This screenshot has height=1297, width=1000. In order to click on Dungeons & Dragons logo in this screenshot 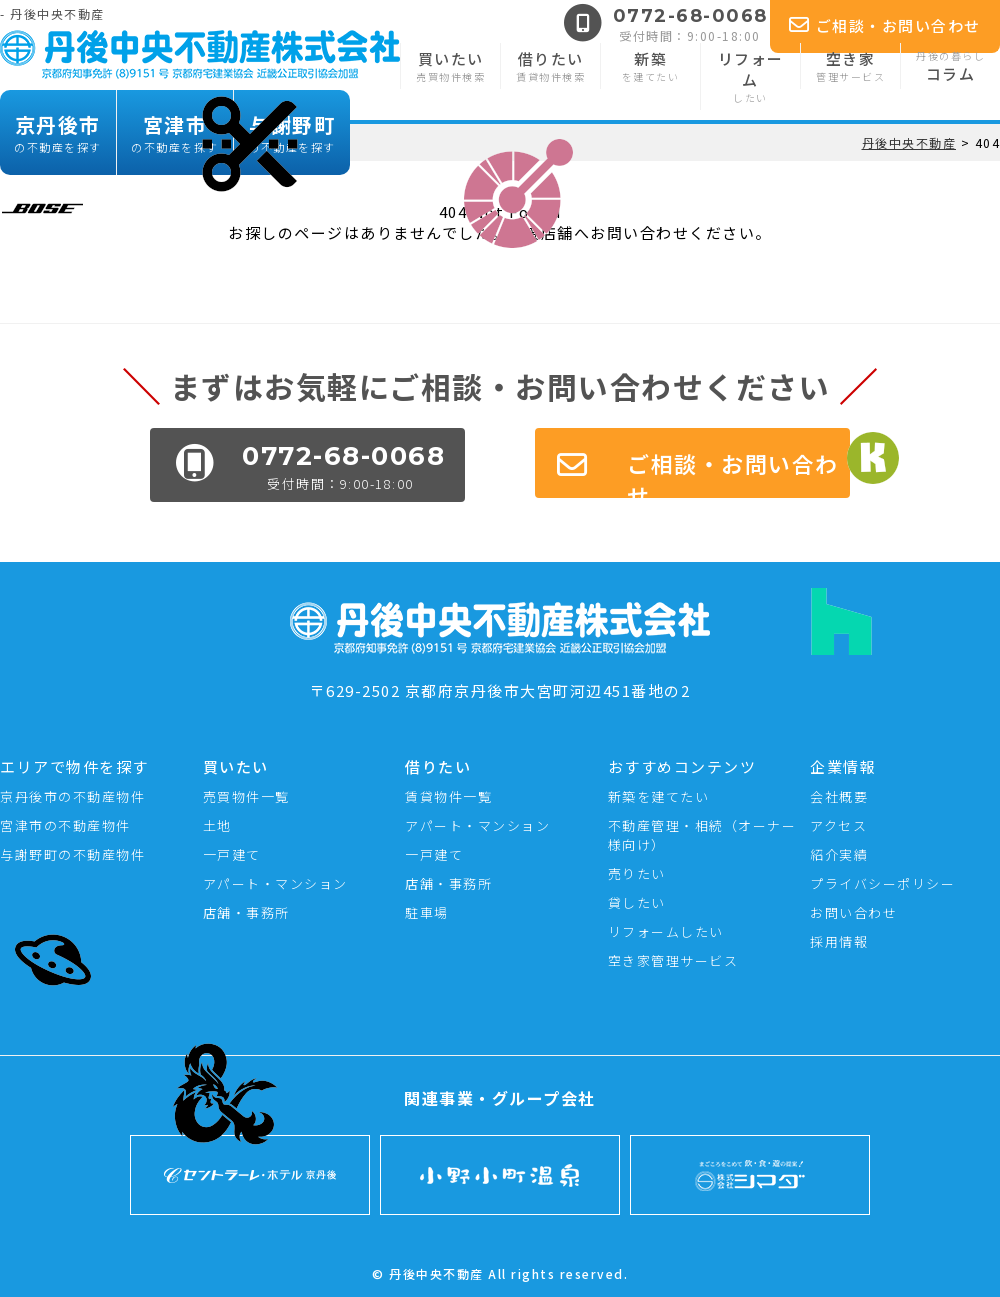, I will do `click(225, 1094)`.